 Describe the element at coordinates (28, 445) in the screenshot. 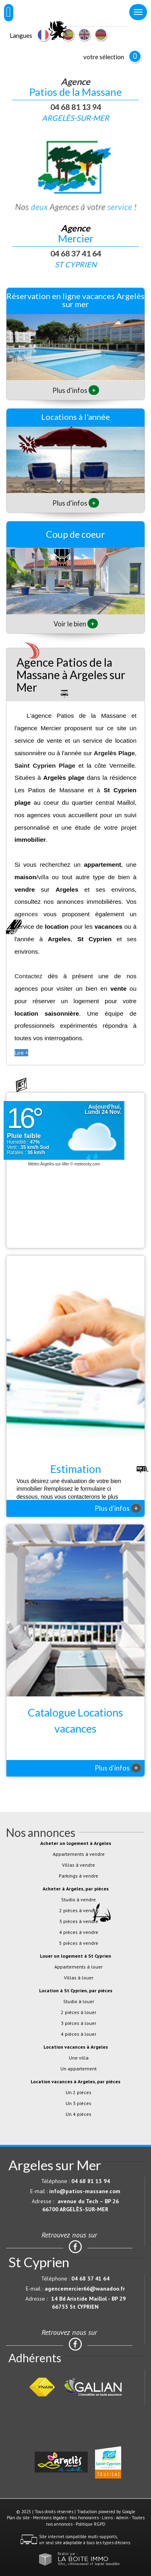

I see `indicates a match strike or ignition action` at that location.